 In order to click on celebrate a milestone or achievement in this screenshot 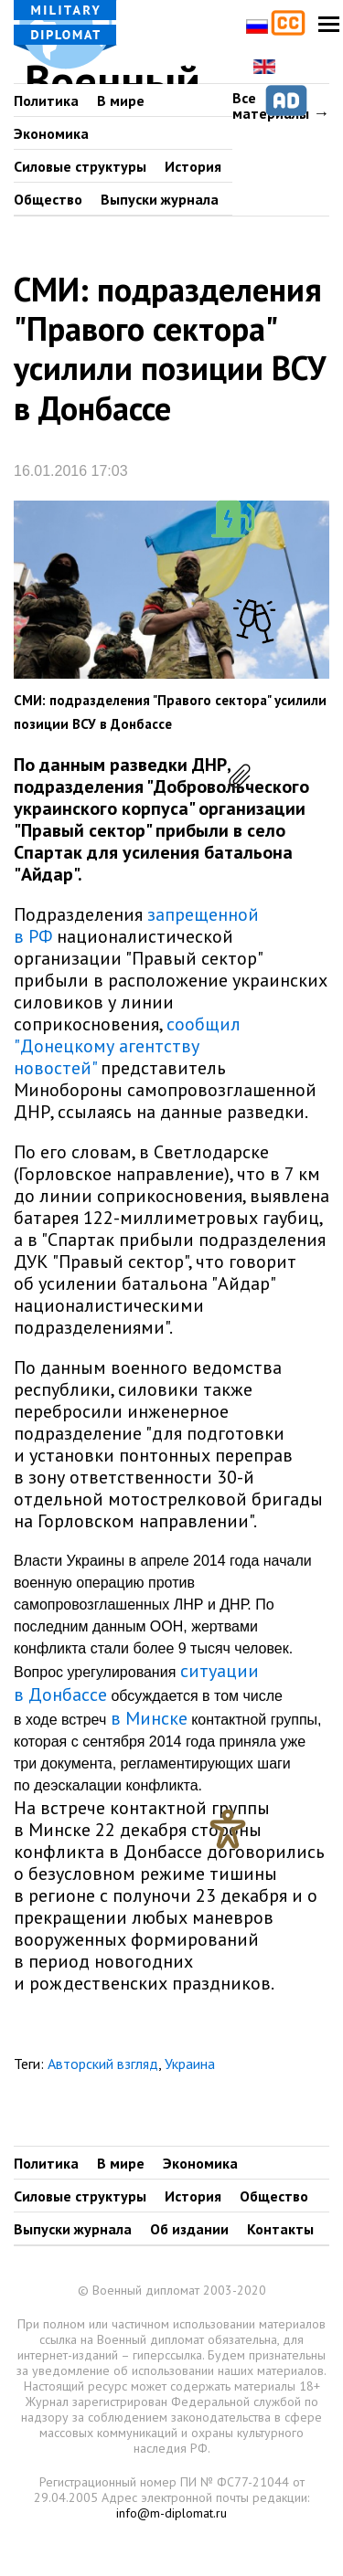, I will do `click(255, 621)`.